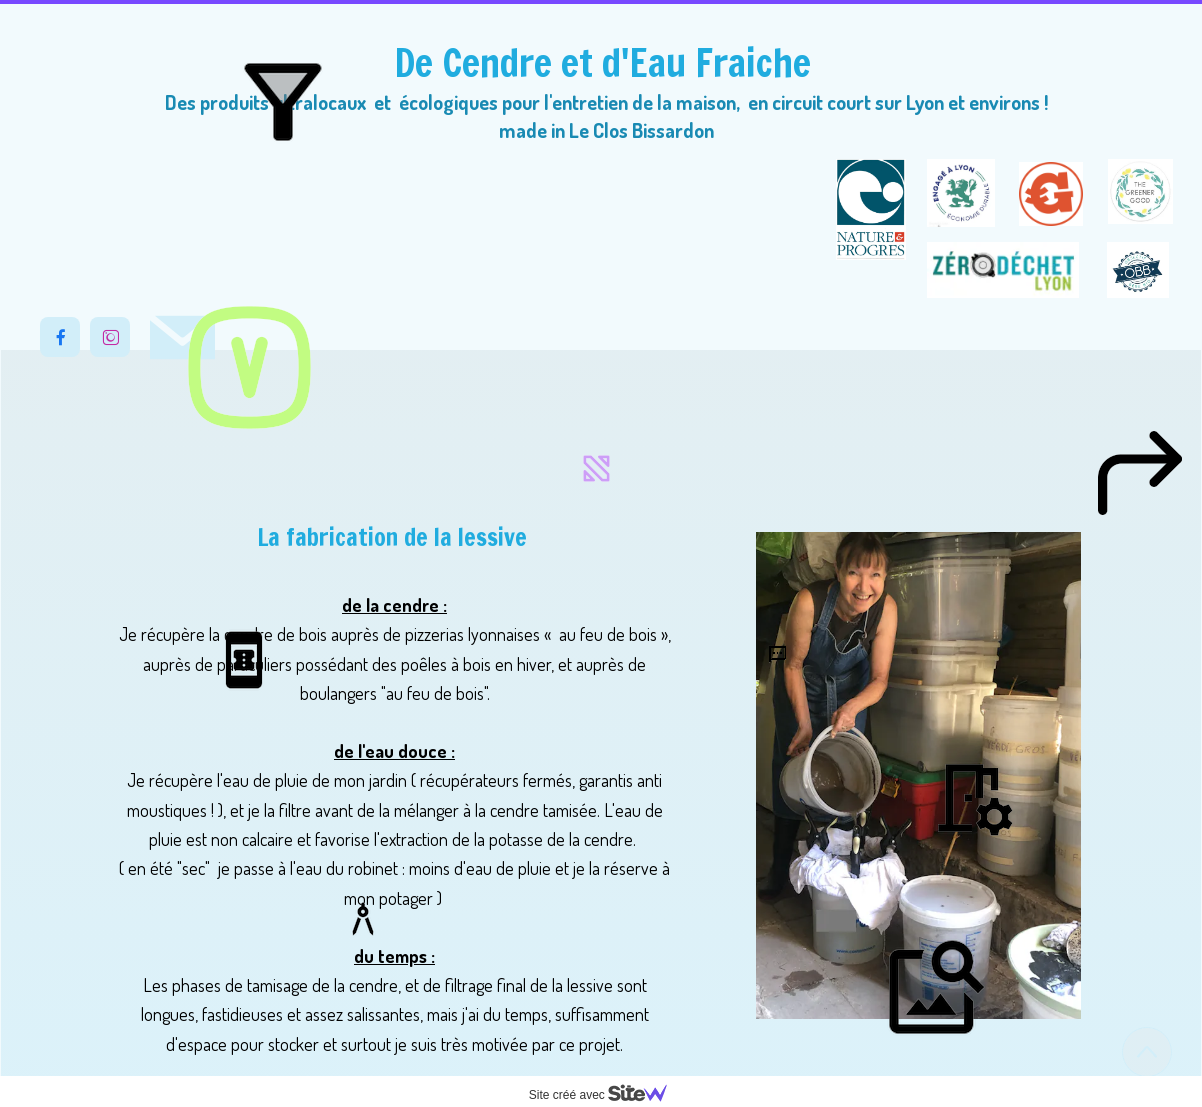 Image resolution: width=1202 pixels, height=1107 pixels. Describe the element at coordinates (936, 987) in the screenshot. I see `search using an image or photo` at that location.